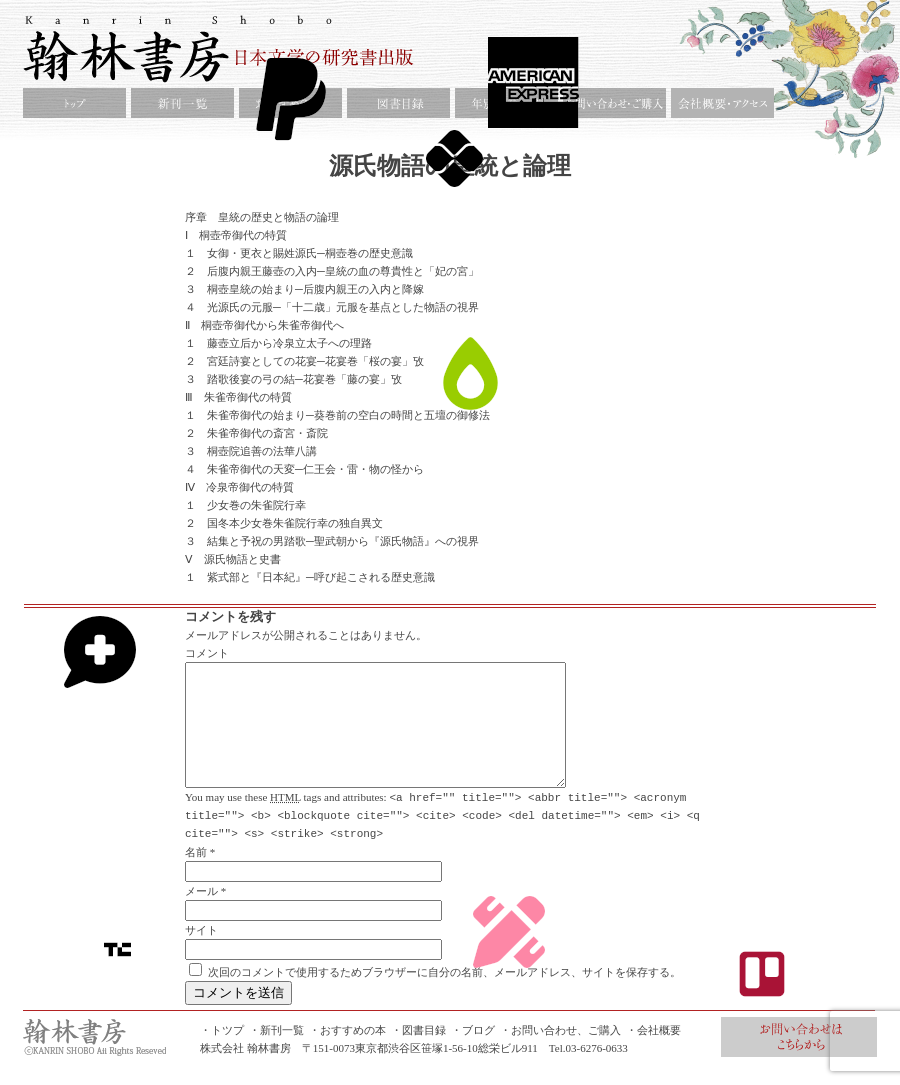 Image resolution: width=900 pixels, height=1085 pixels. I want to click on indicates flammable or combustible content, so click(470, 373).